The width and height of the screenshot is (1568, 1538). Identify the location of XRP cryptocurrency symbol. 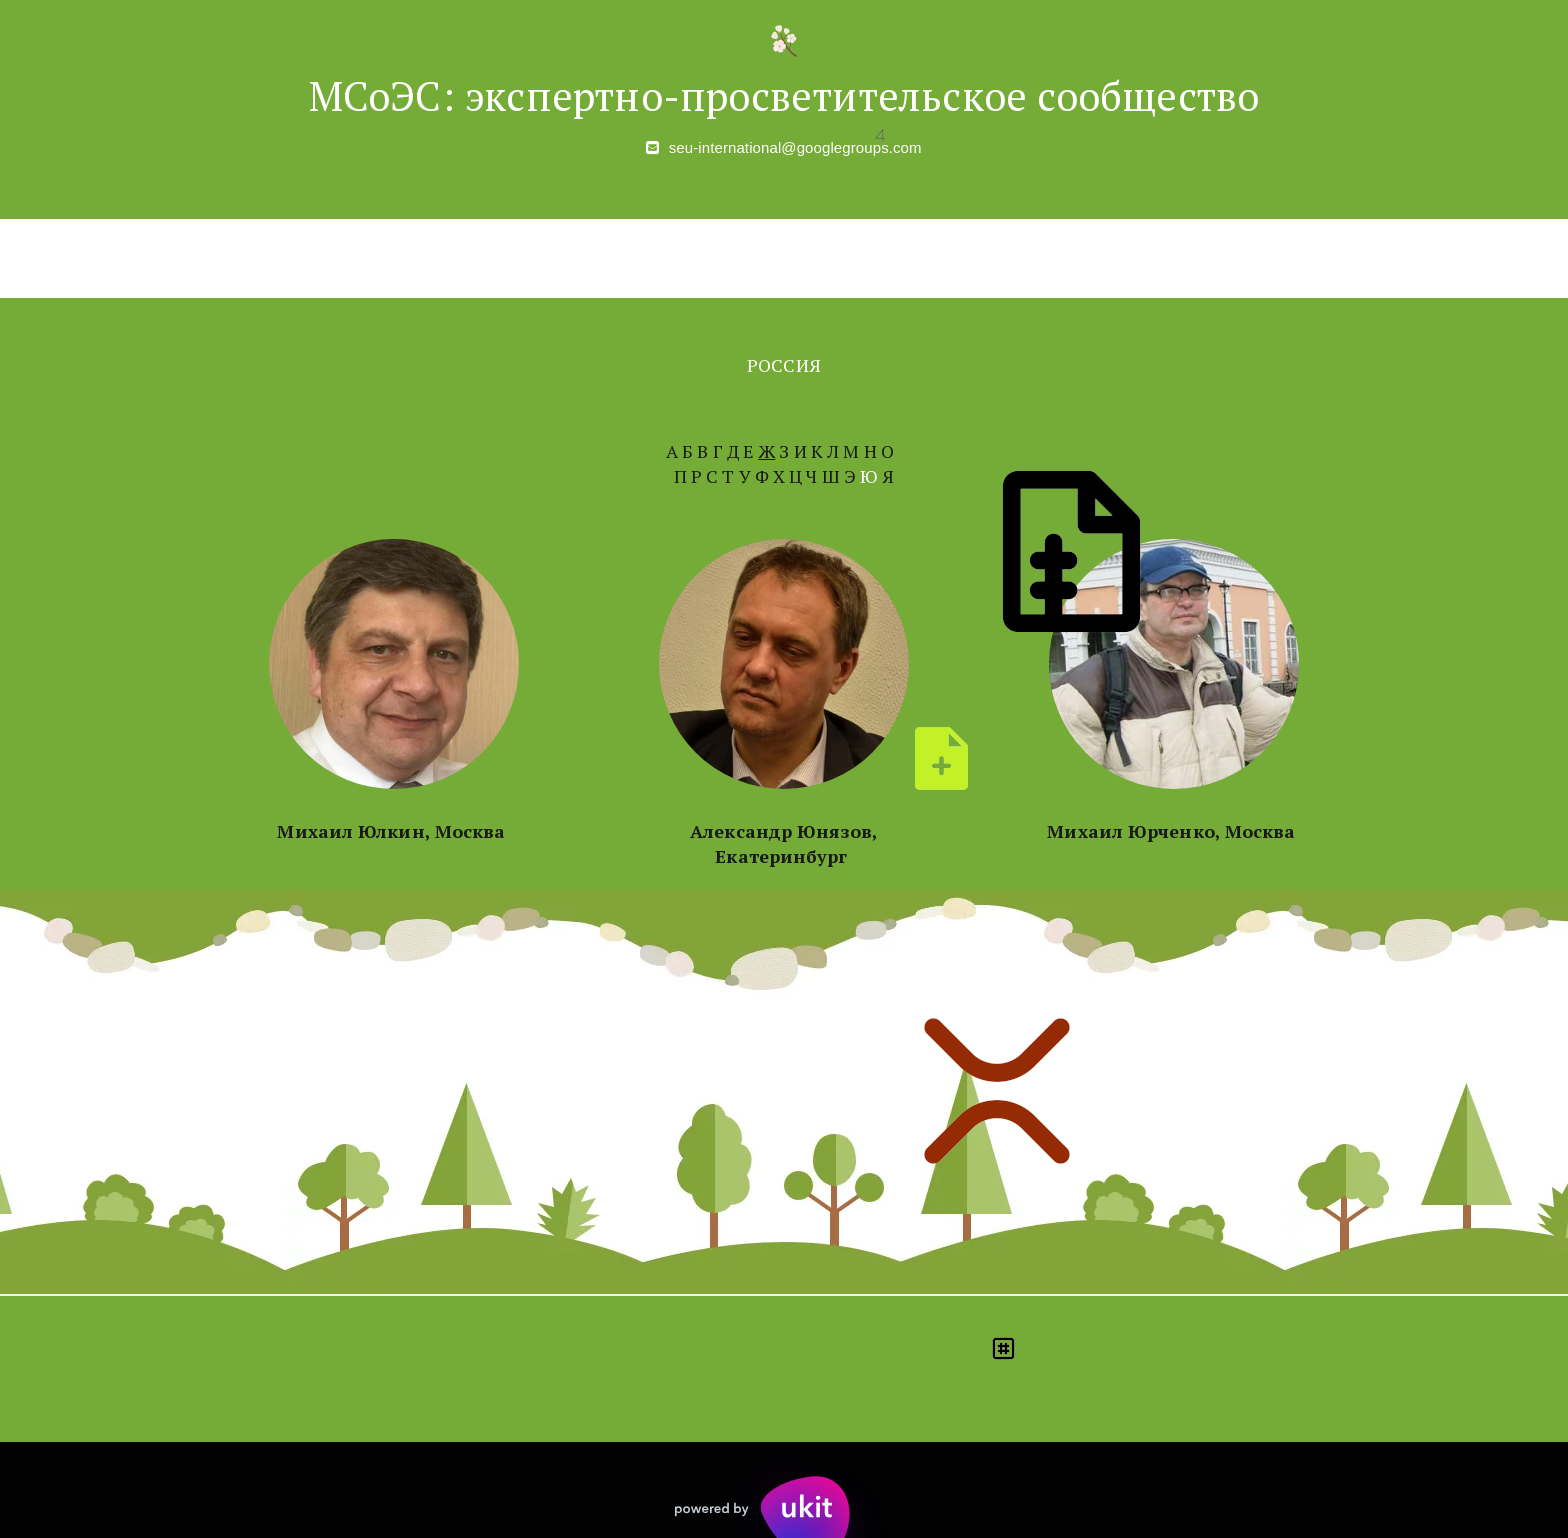
(997, 1091).